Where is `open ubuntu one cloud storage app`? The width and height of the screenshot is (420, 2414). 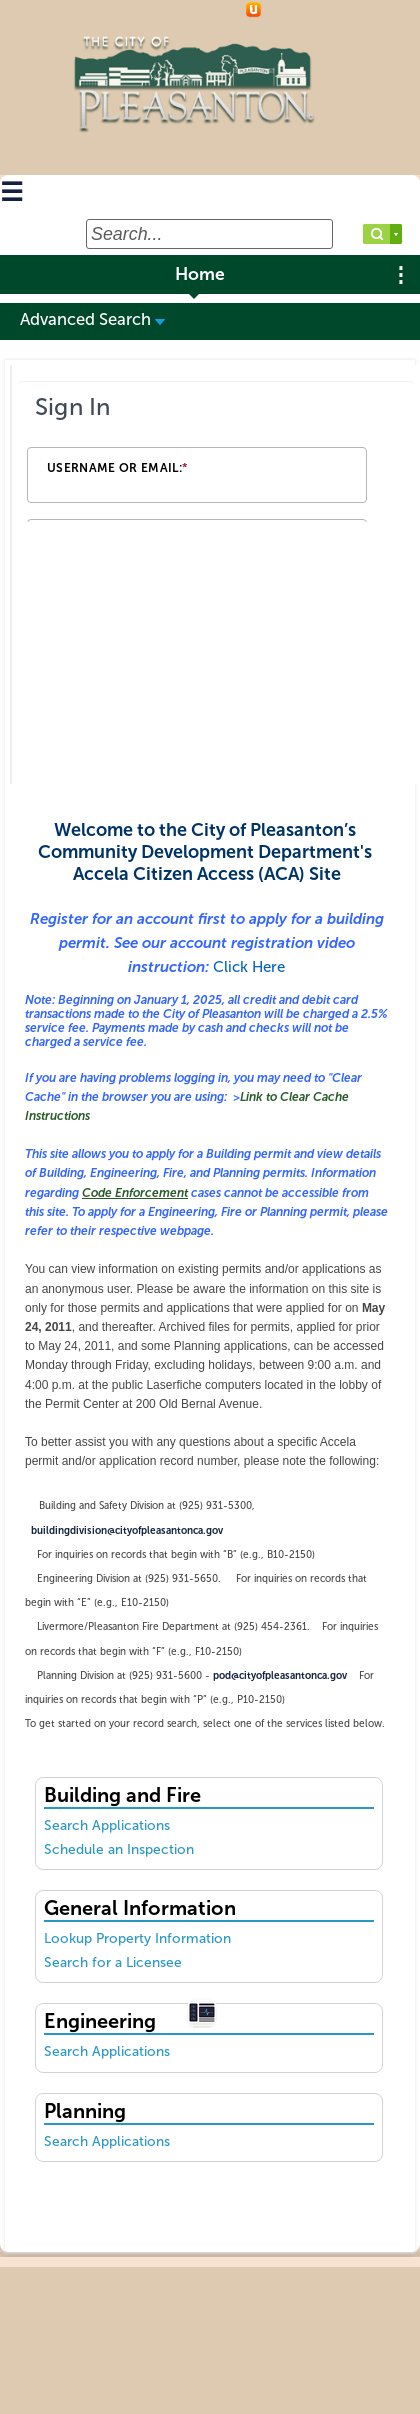
open ubuntu one cloud storage app is located at coordinates (253, 9).